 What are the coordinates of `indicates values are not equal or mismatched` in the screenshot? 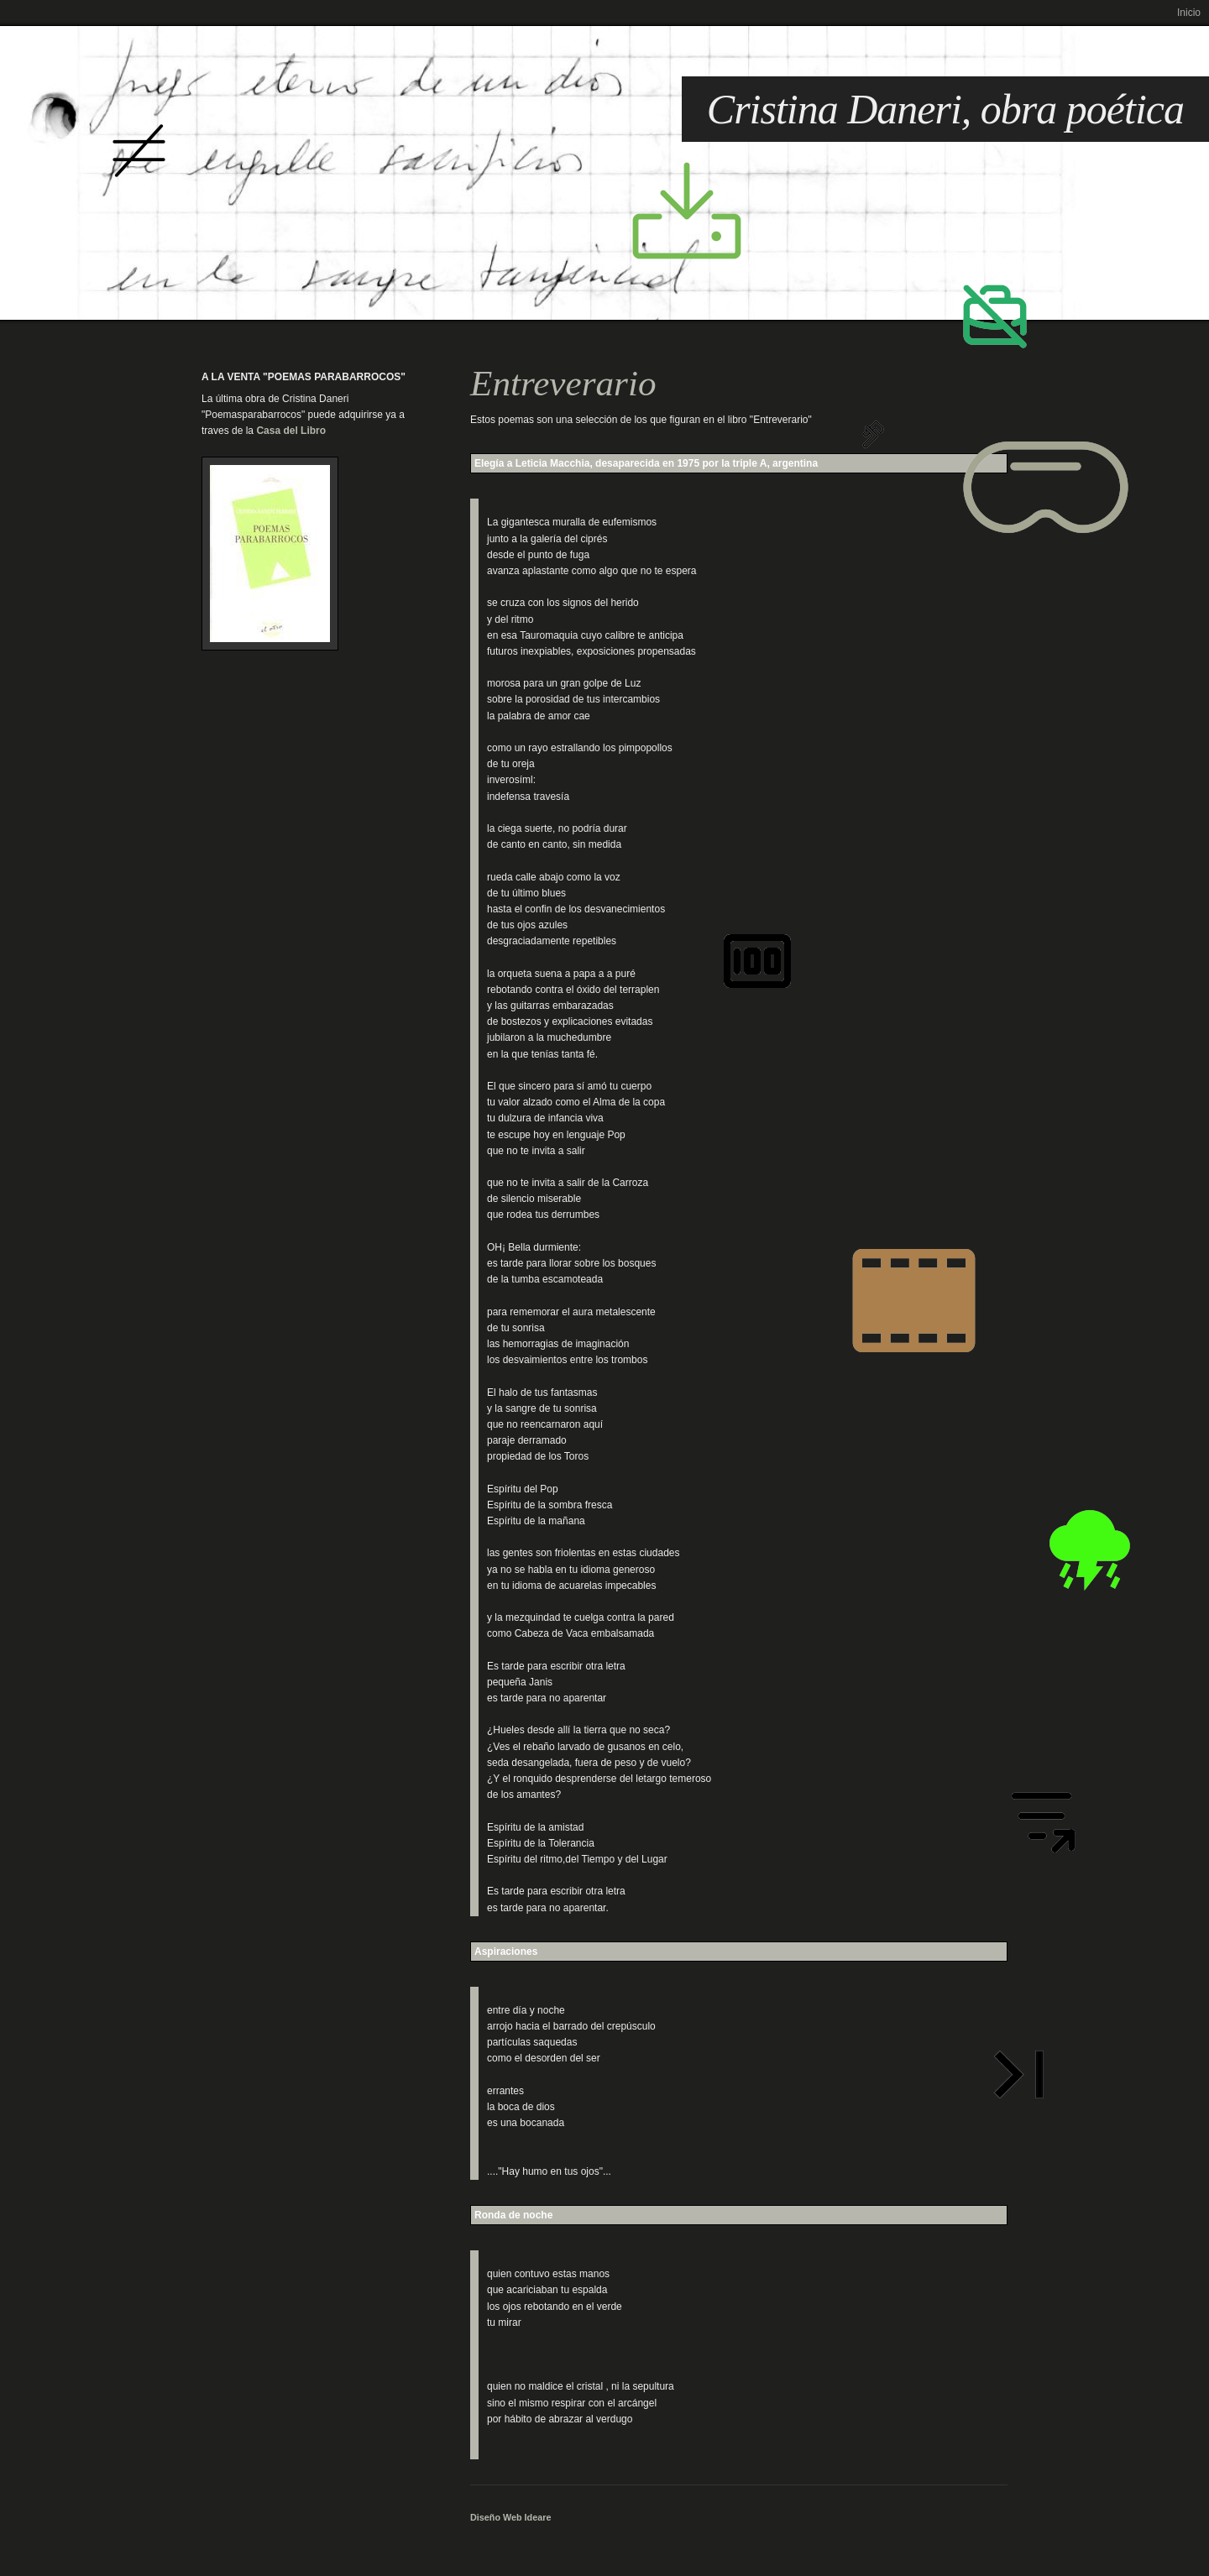 It's located at (139, 150).